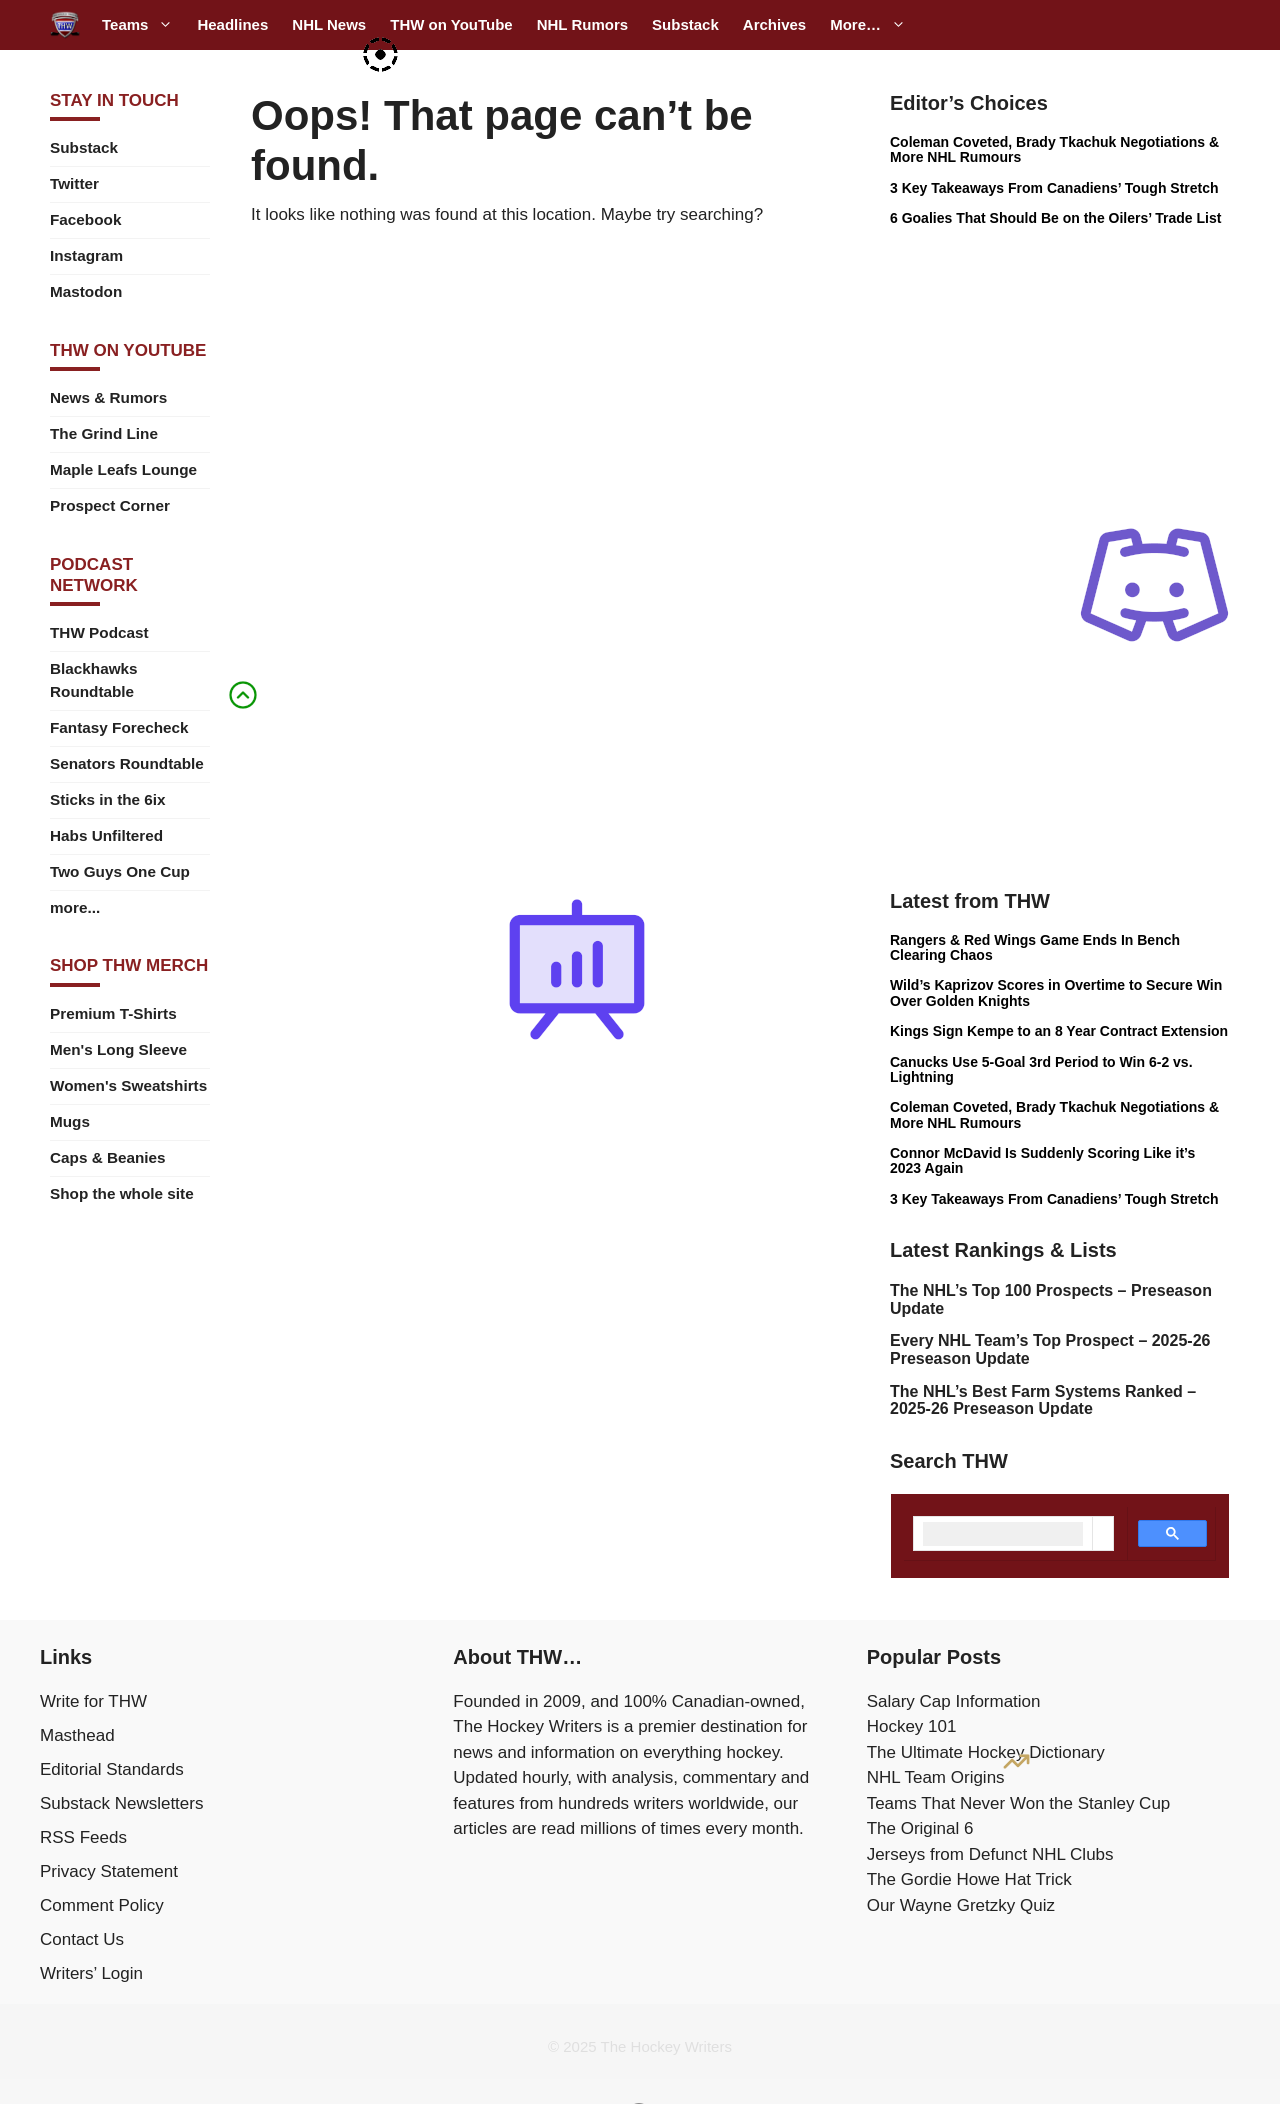 This screenshot has height=2104, width=1280. I want to click on open Discord, so click(1154, 582).